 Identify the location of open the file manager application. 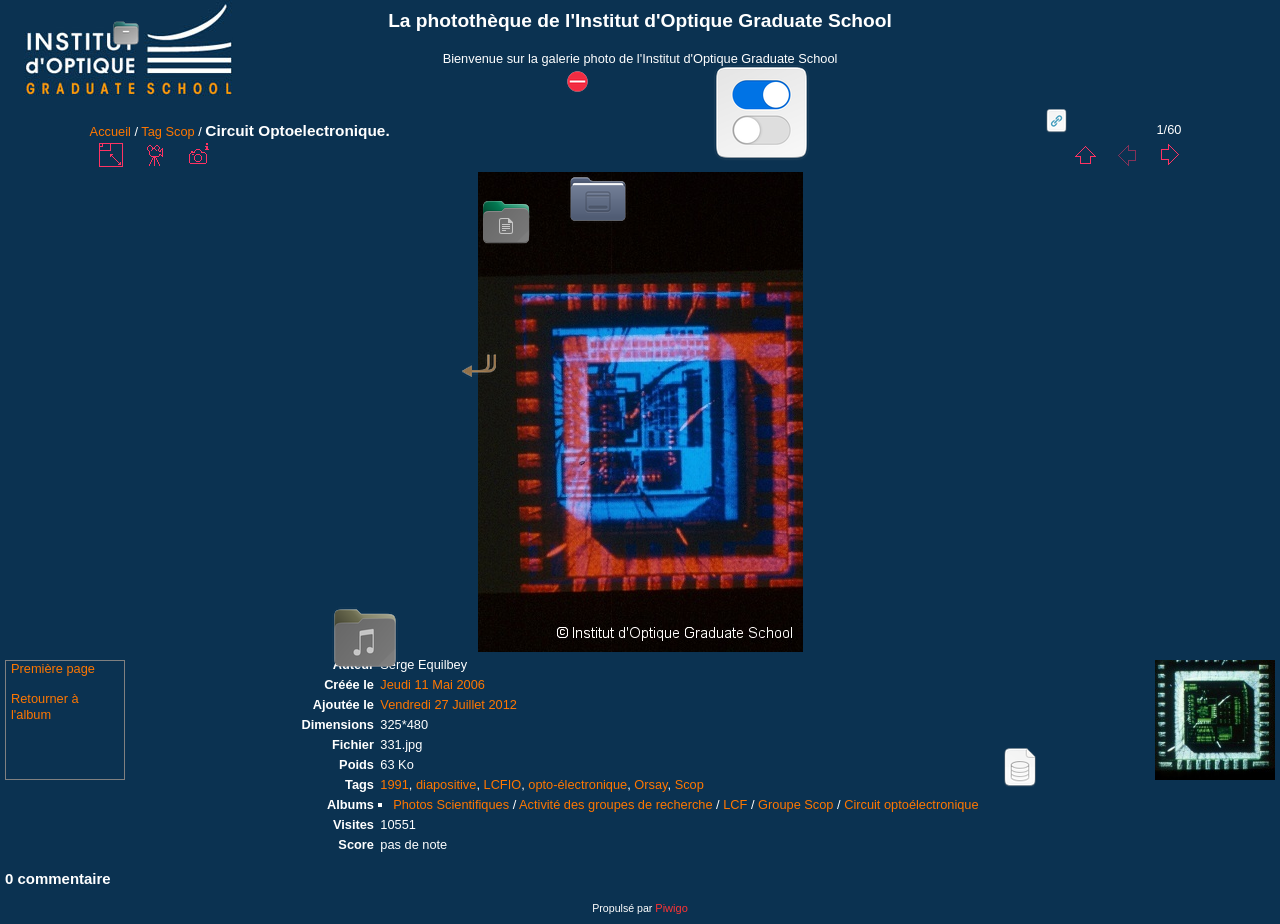
(126, 33).